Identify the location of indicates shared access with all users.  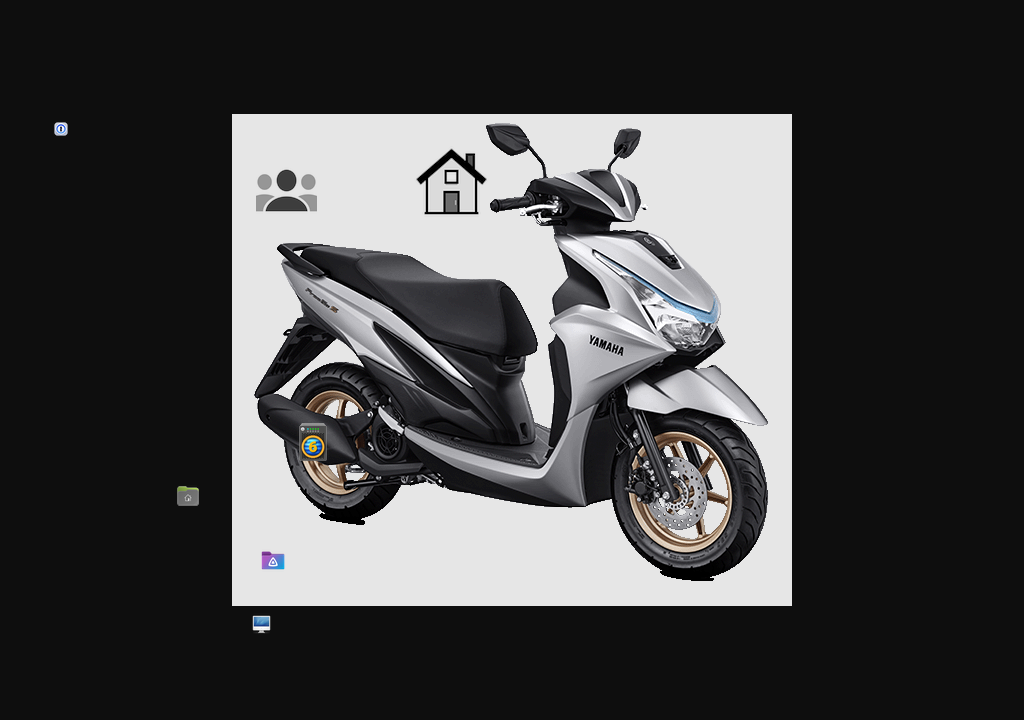
(286, 184).